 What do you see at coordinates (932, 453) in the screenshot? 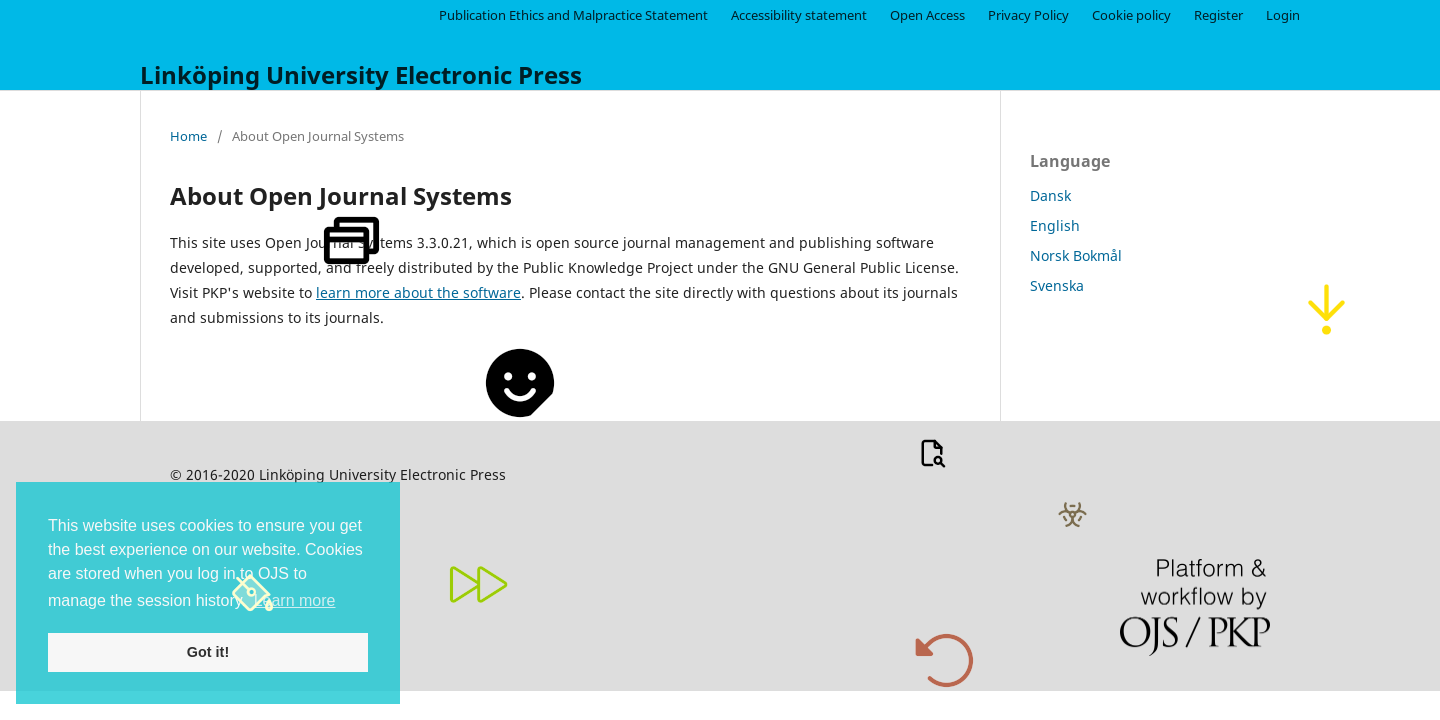
I see `search within a document` at bounding box center [932, 453].